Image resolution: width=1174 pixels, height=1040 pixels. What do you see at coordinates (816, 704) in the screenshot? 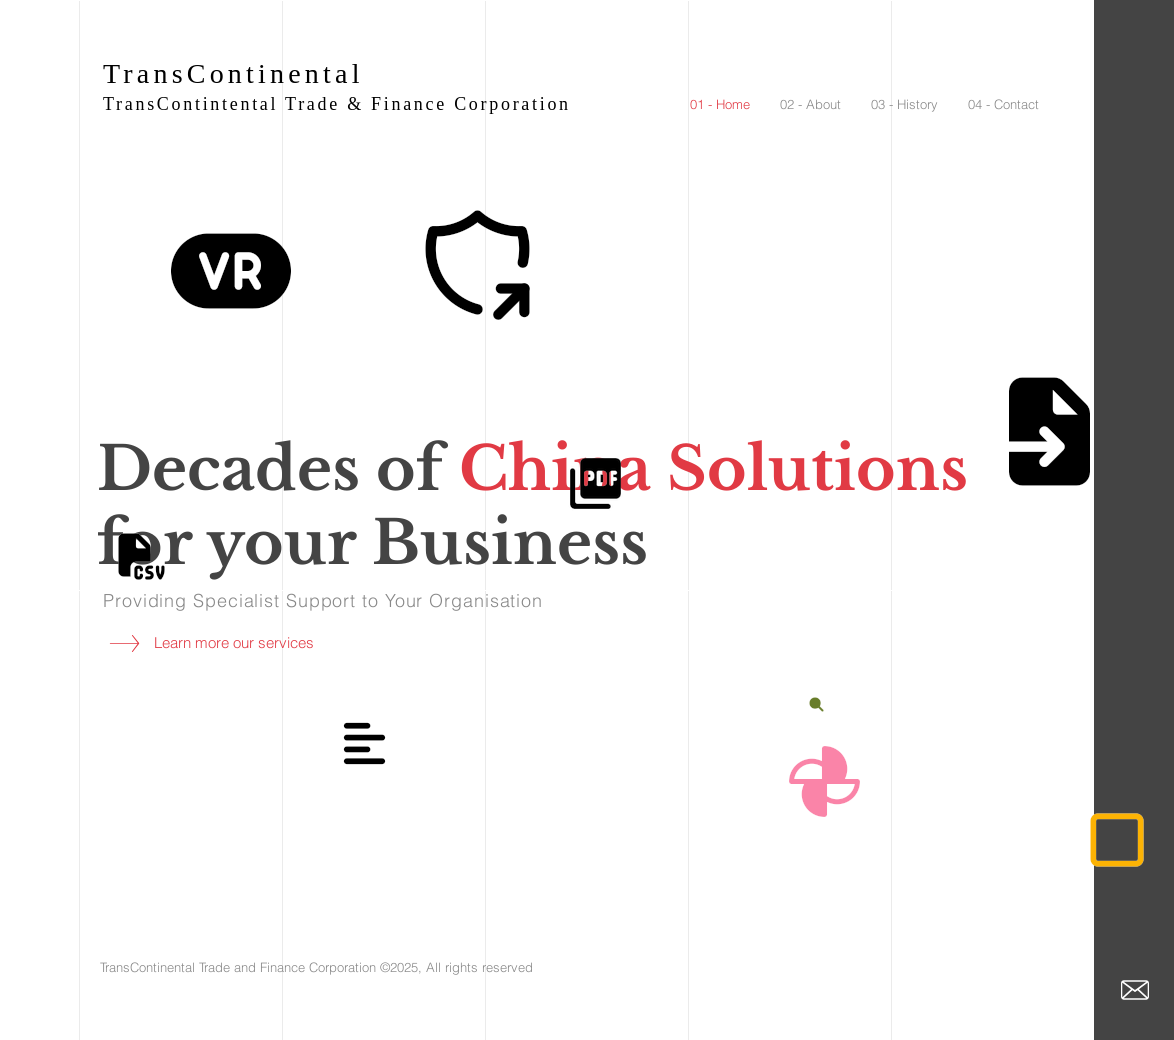
I see `search or find content` at bounding box center [816, 704].